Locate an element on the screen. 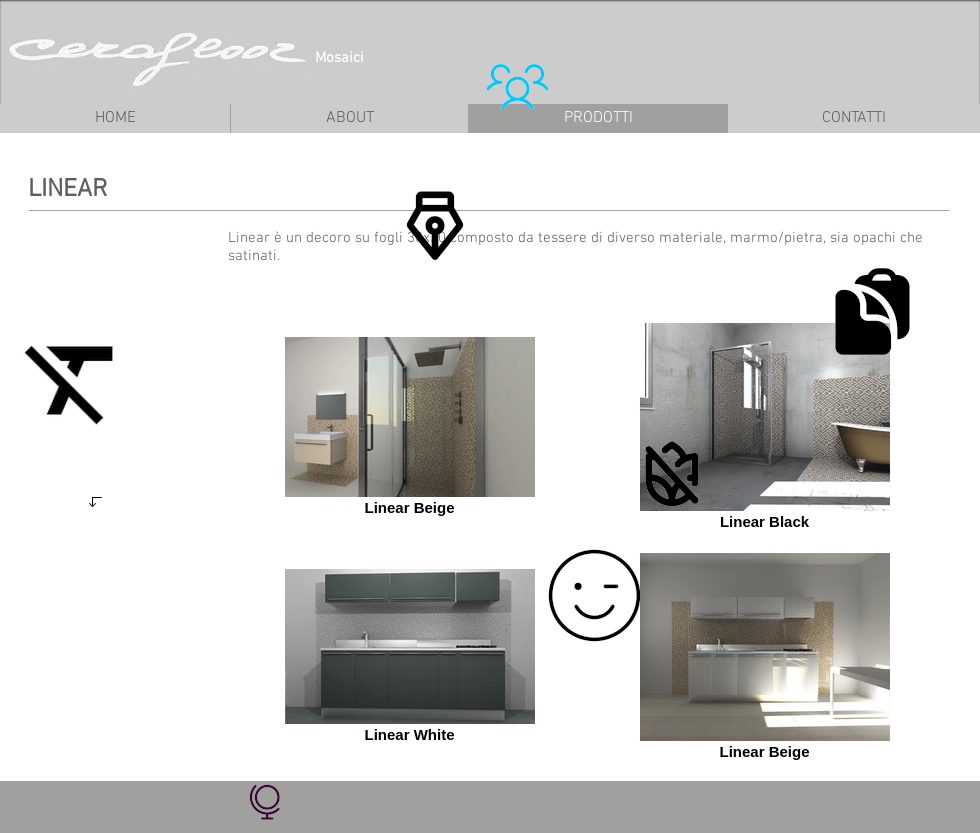 Image resolution: width=980 pixels, height=833 pixels. indicates gluten-free or grain-free option is located at coordinates (672, 475).